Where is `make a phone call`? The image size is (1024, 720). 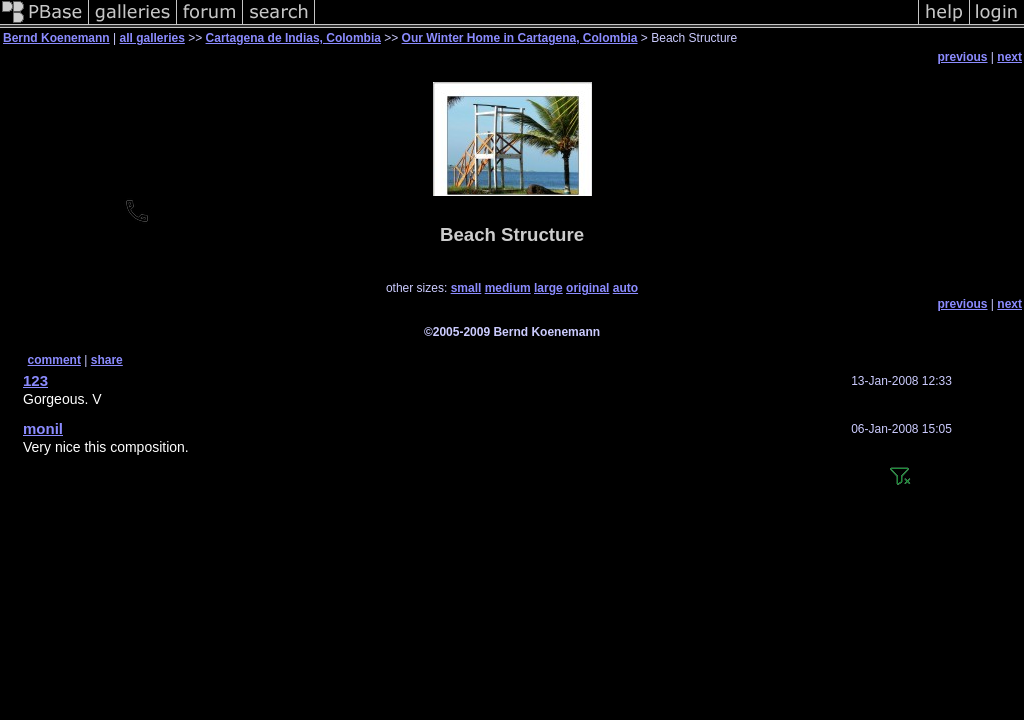
make a phone call is located at coordinates (137, 211).